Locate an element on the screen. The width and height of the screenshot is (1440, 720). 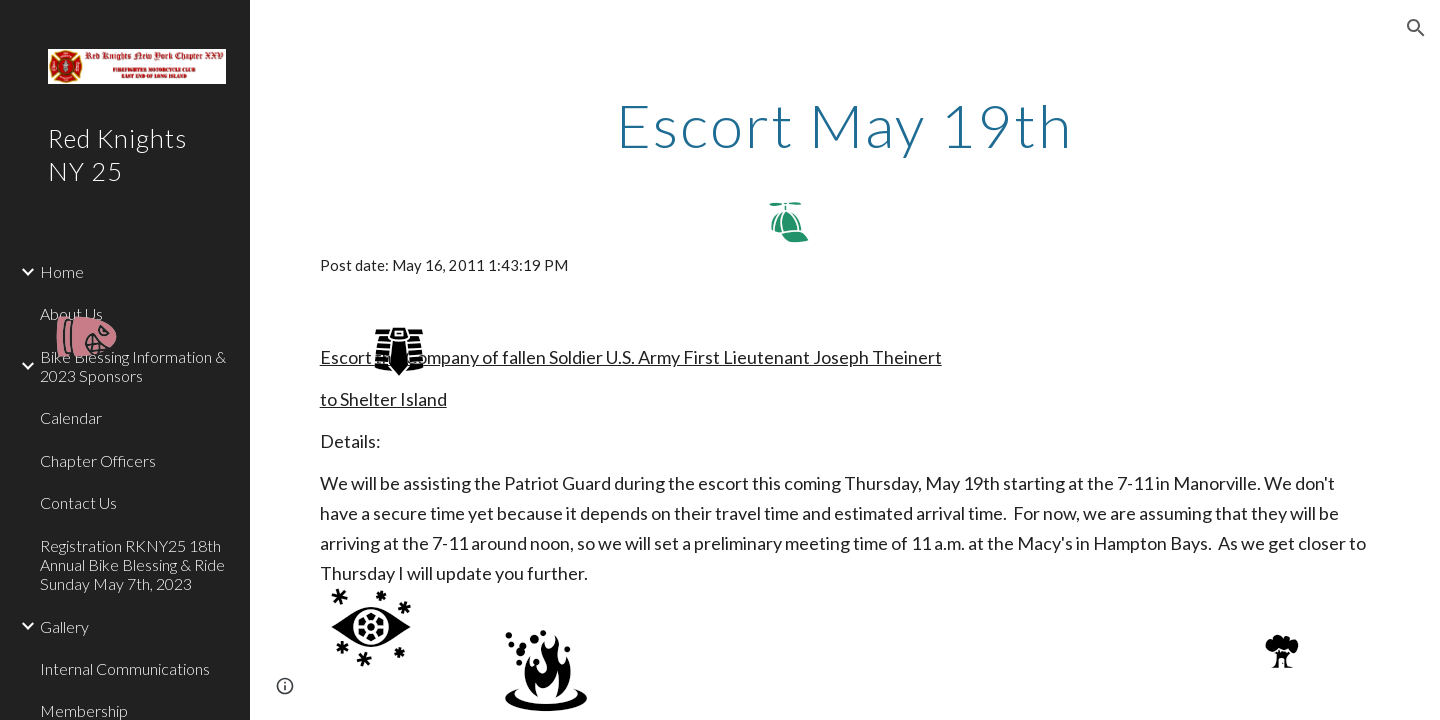
indicates fire damage or burning status effect is located at coordinates (546, 670).